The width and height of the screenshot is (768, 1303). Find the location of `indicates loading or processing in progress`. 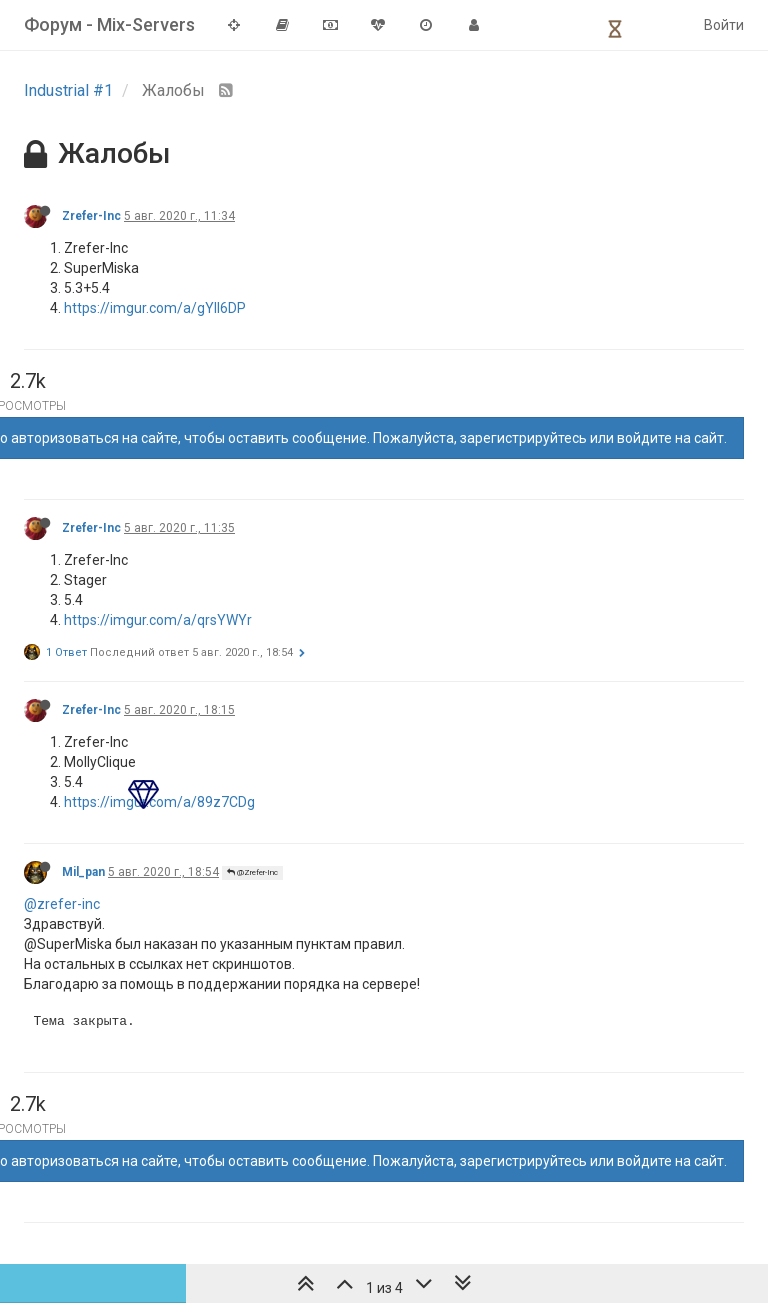

indicates loading or processing in progress is located at coordinates (615, 29).